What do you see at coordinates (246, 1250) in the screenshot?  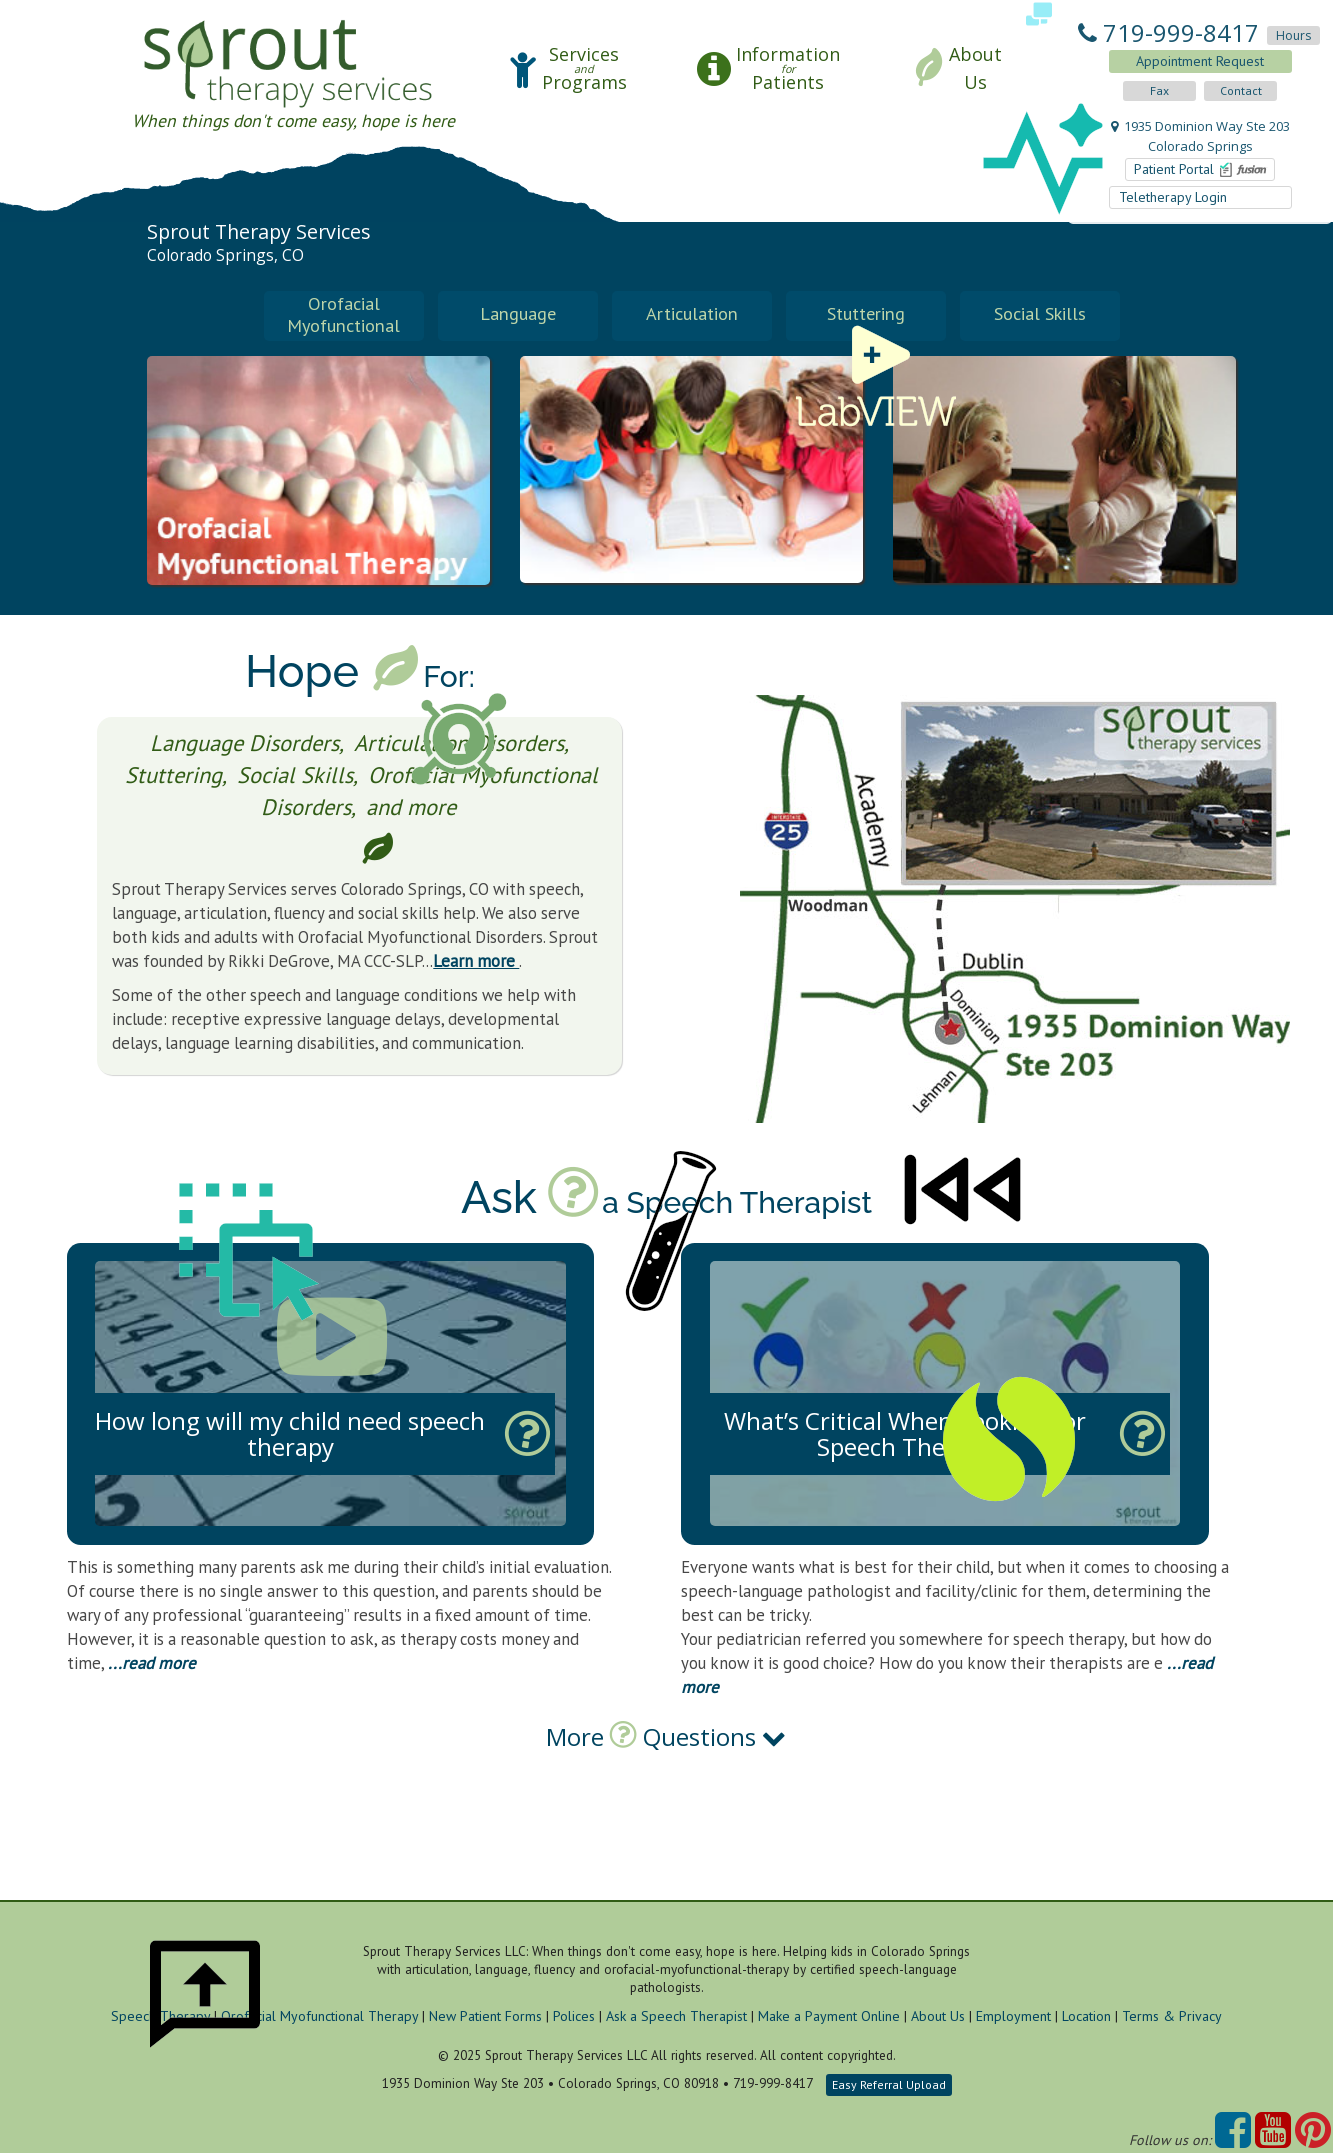 I see `drag and drop to rearrange items` at bounding box center [246, 1250].